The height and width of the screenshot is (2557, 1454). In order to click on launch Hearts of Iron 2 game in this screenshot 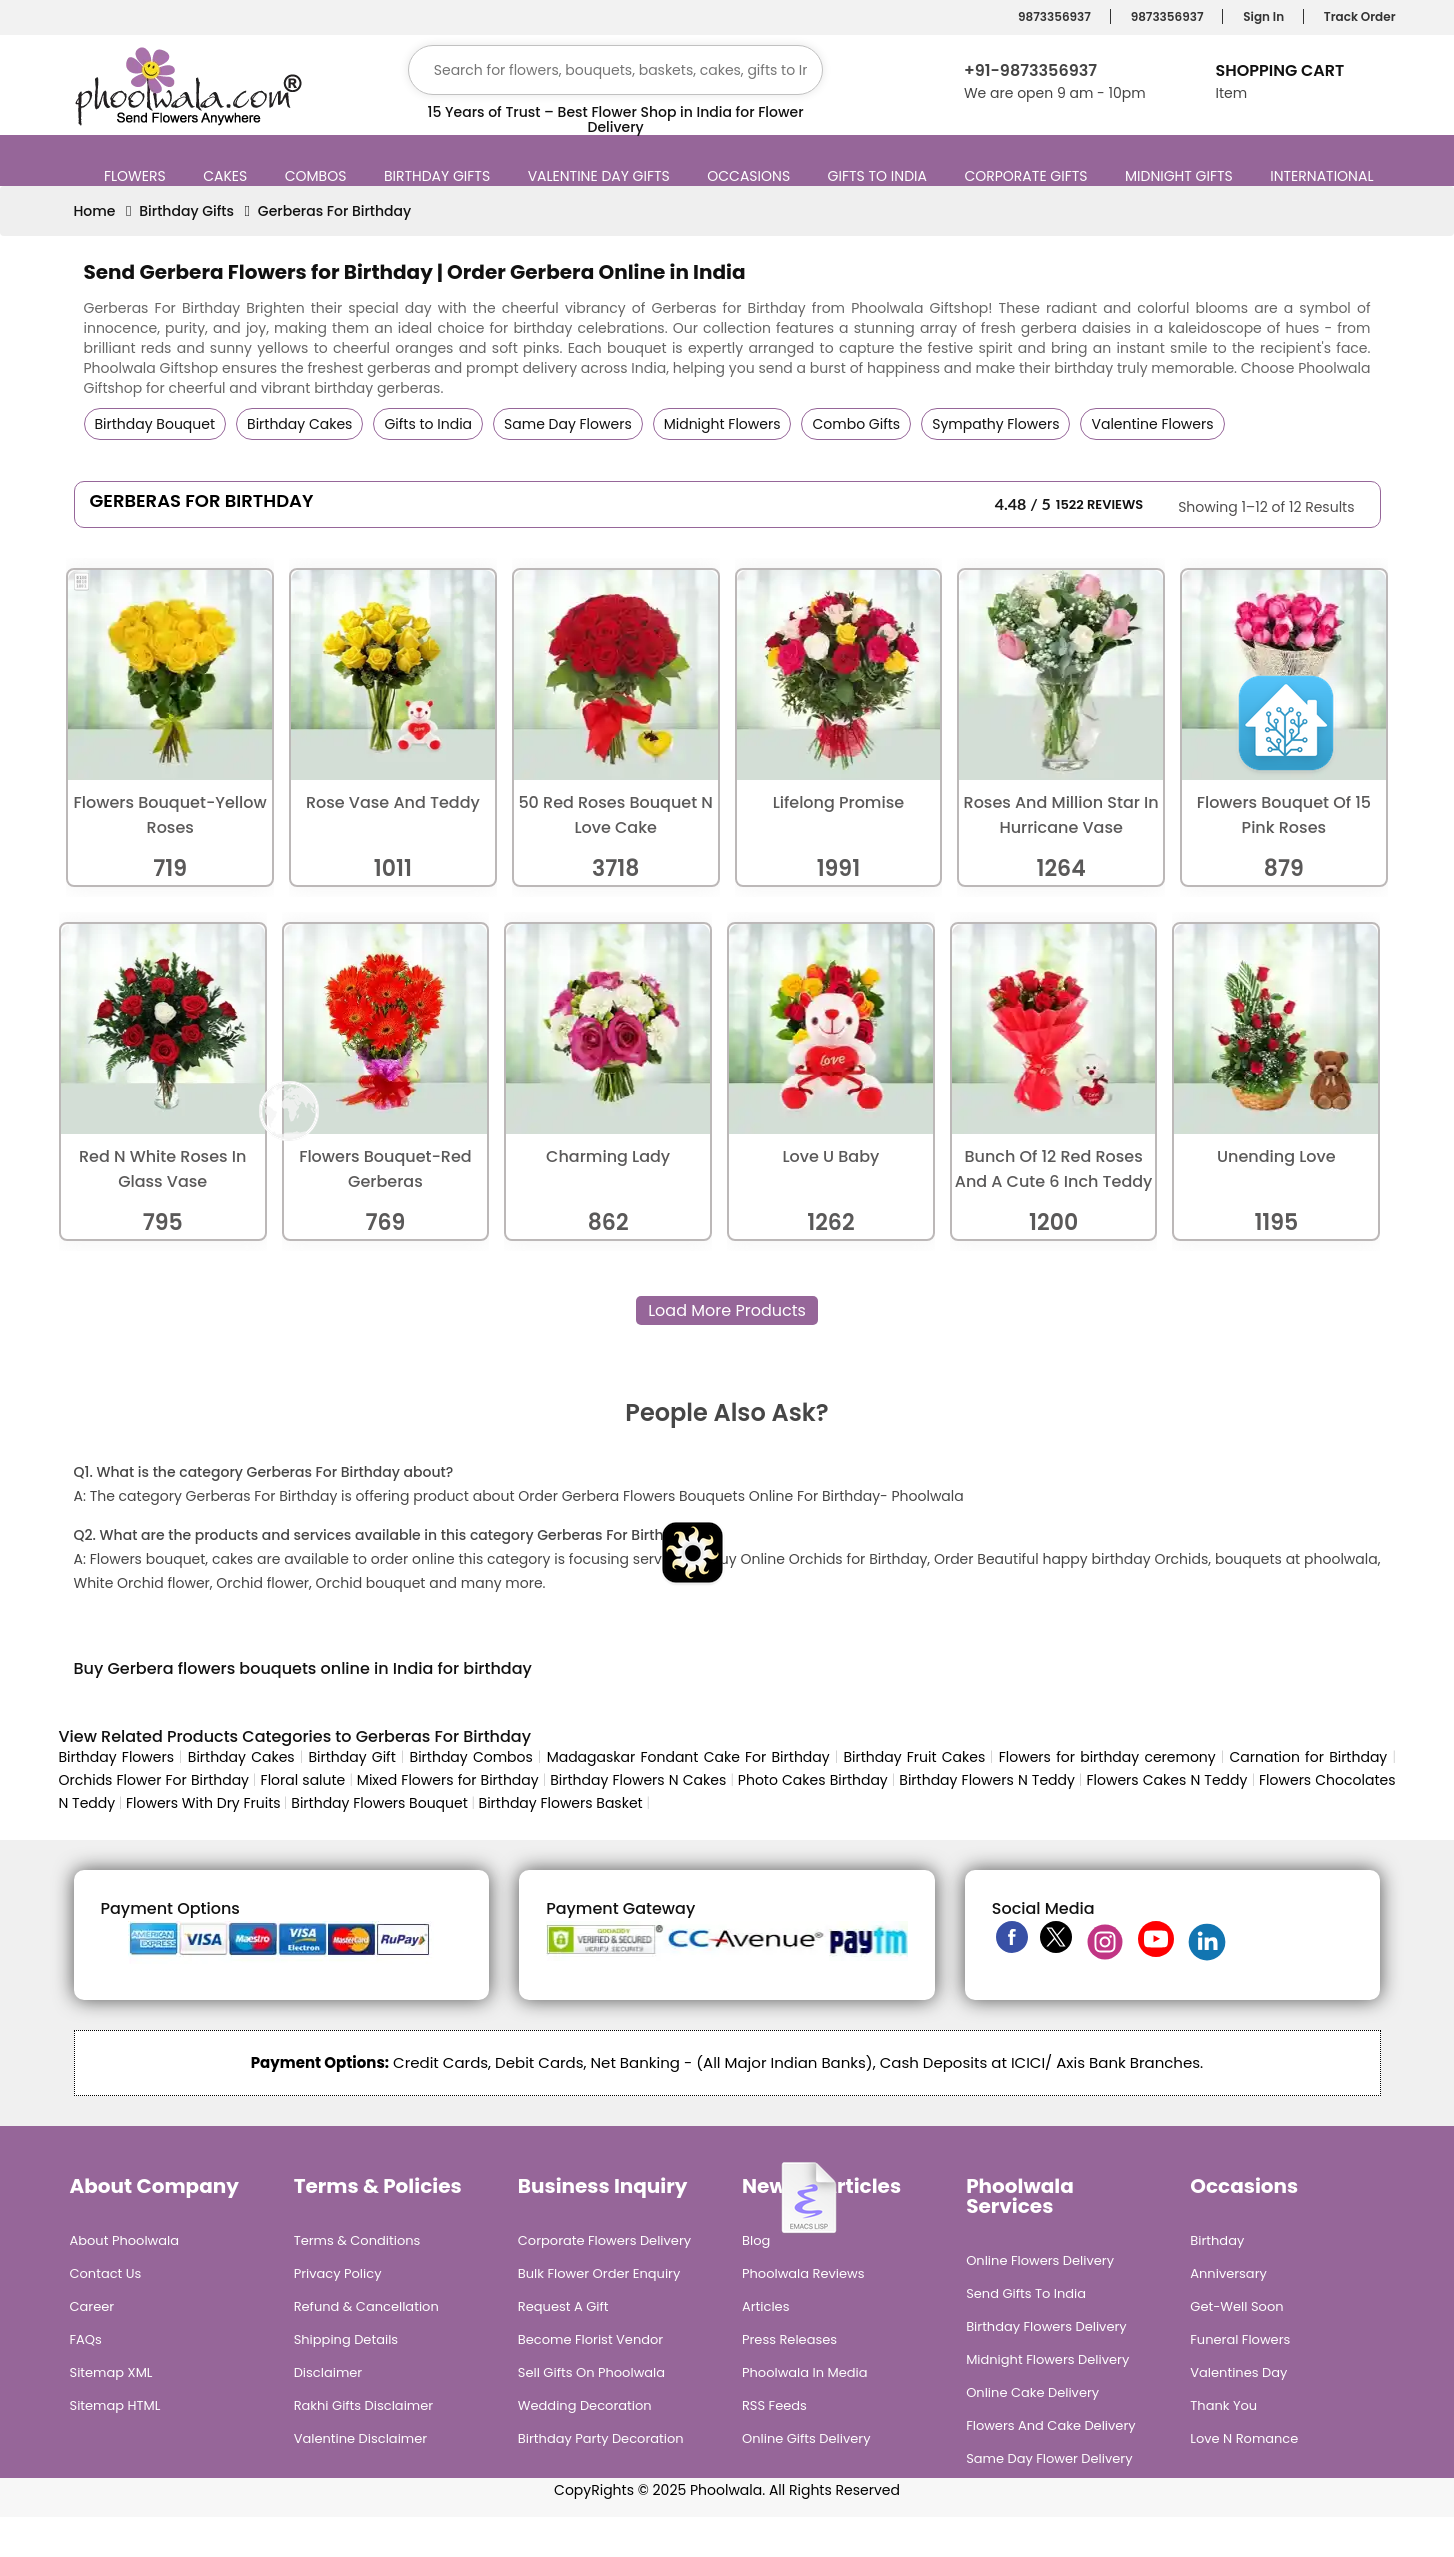, I will do `click(692, 1552)`.